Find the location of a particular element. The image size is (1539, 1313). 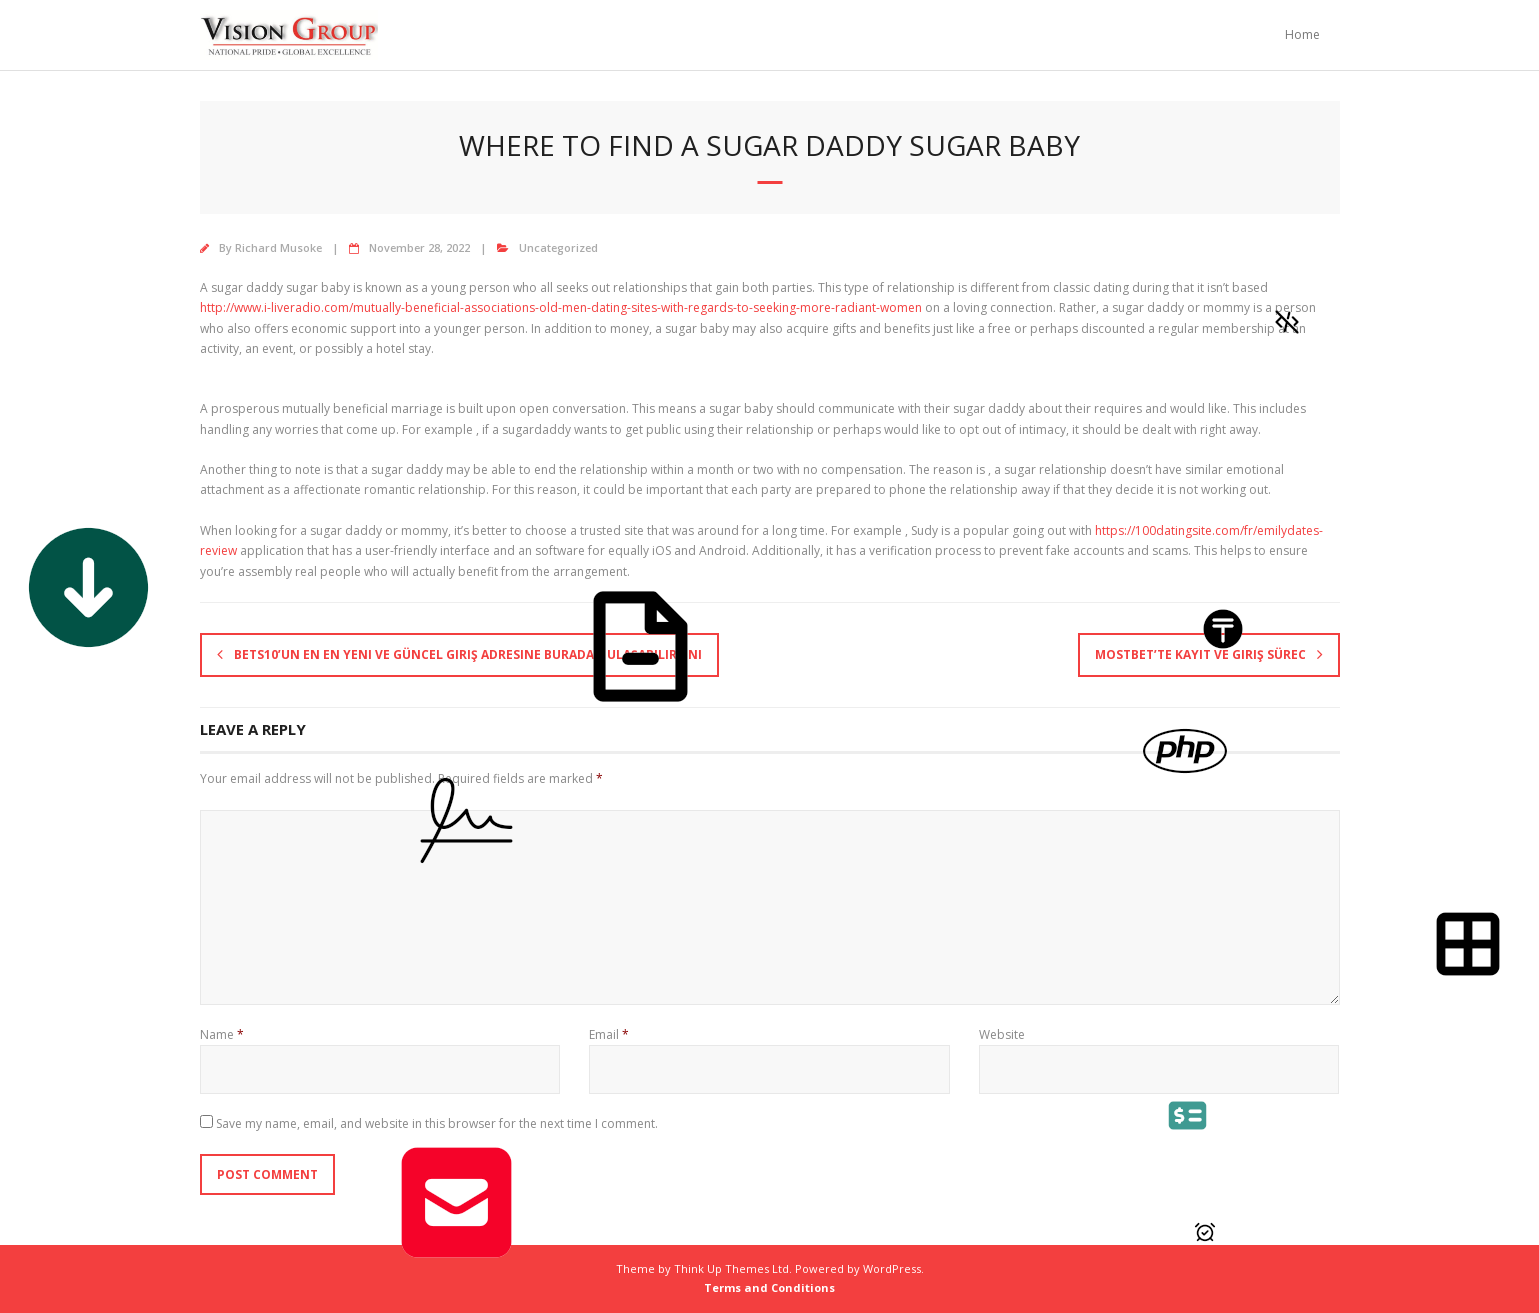

php programming language logo is located at coordinates (1185, 751).